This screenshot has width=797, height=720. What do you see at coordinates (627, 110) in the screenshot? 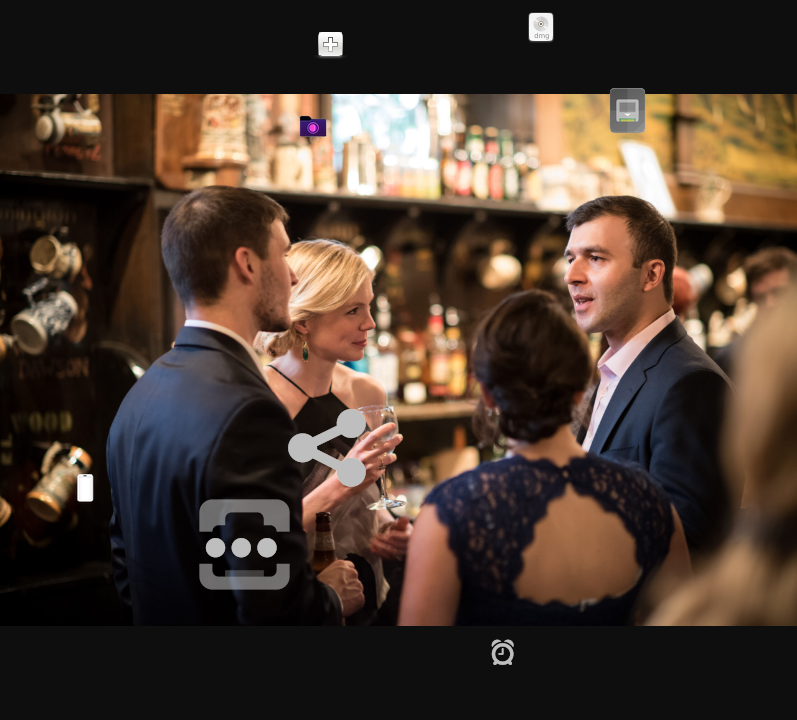
I see `sega master system ROM file` at bounding box center [627, 110].